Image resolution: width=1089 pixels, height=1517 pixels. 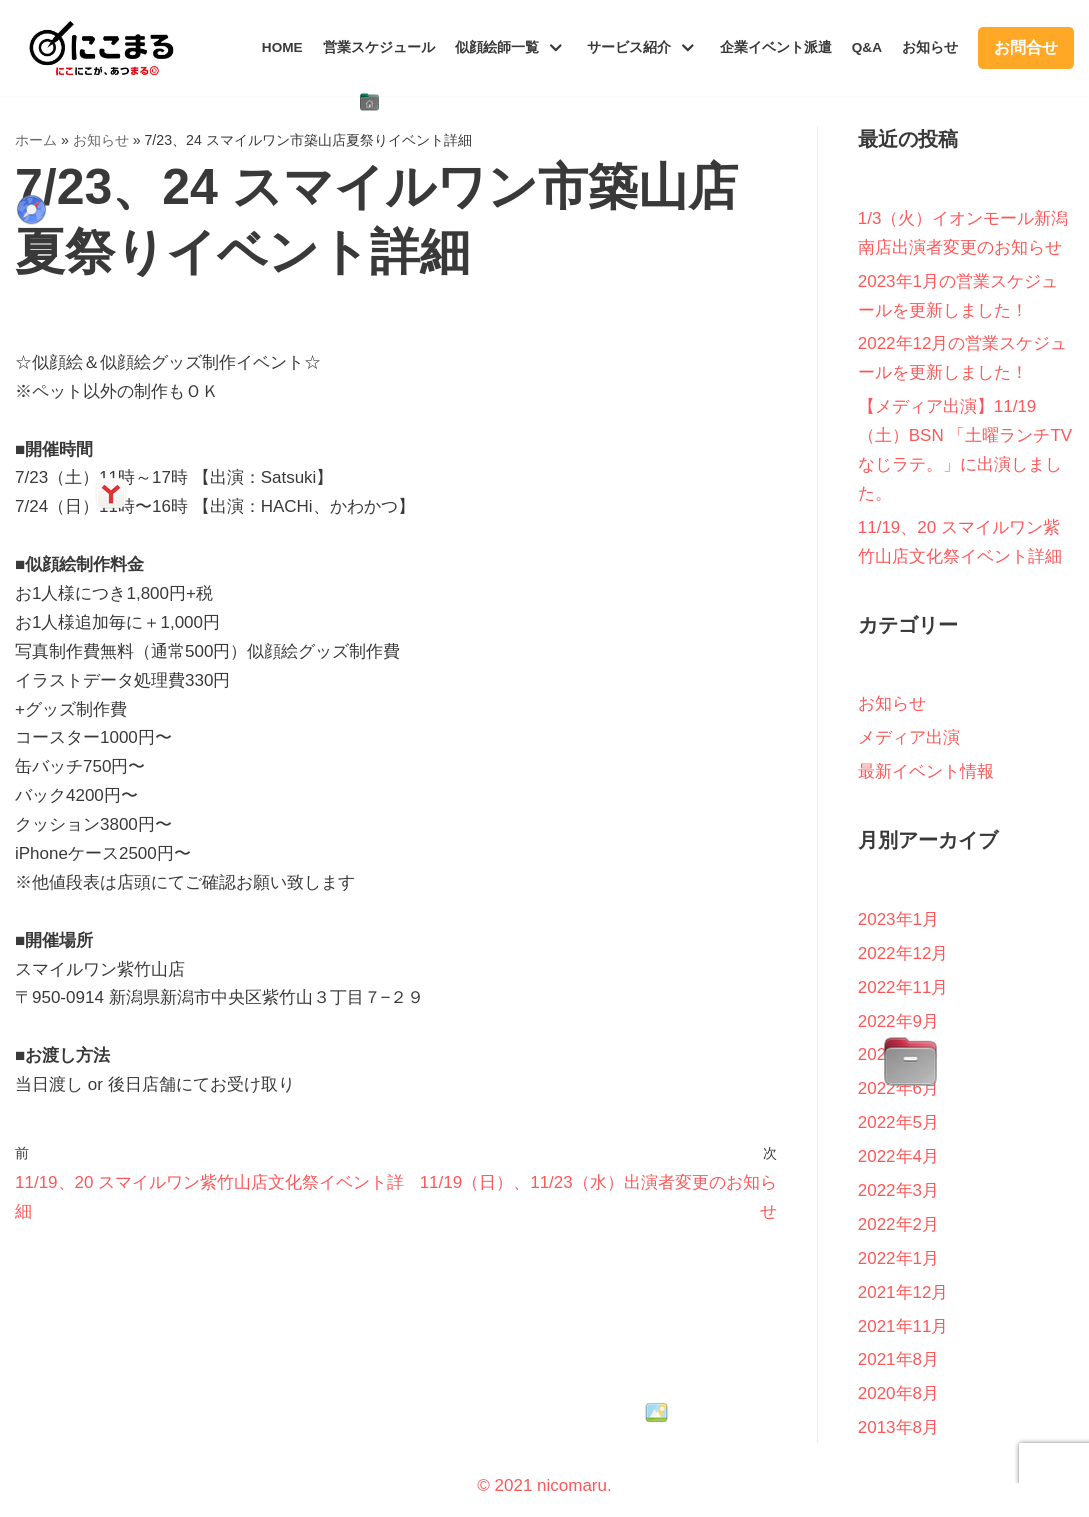 What do you see at coordinates (111, 493) in the screenshot?
I see `open yandex browser` at bounding box center [111, 493].